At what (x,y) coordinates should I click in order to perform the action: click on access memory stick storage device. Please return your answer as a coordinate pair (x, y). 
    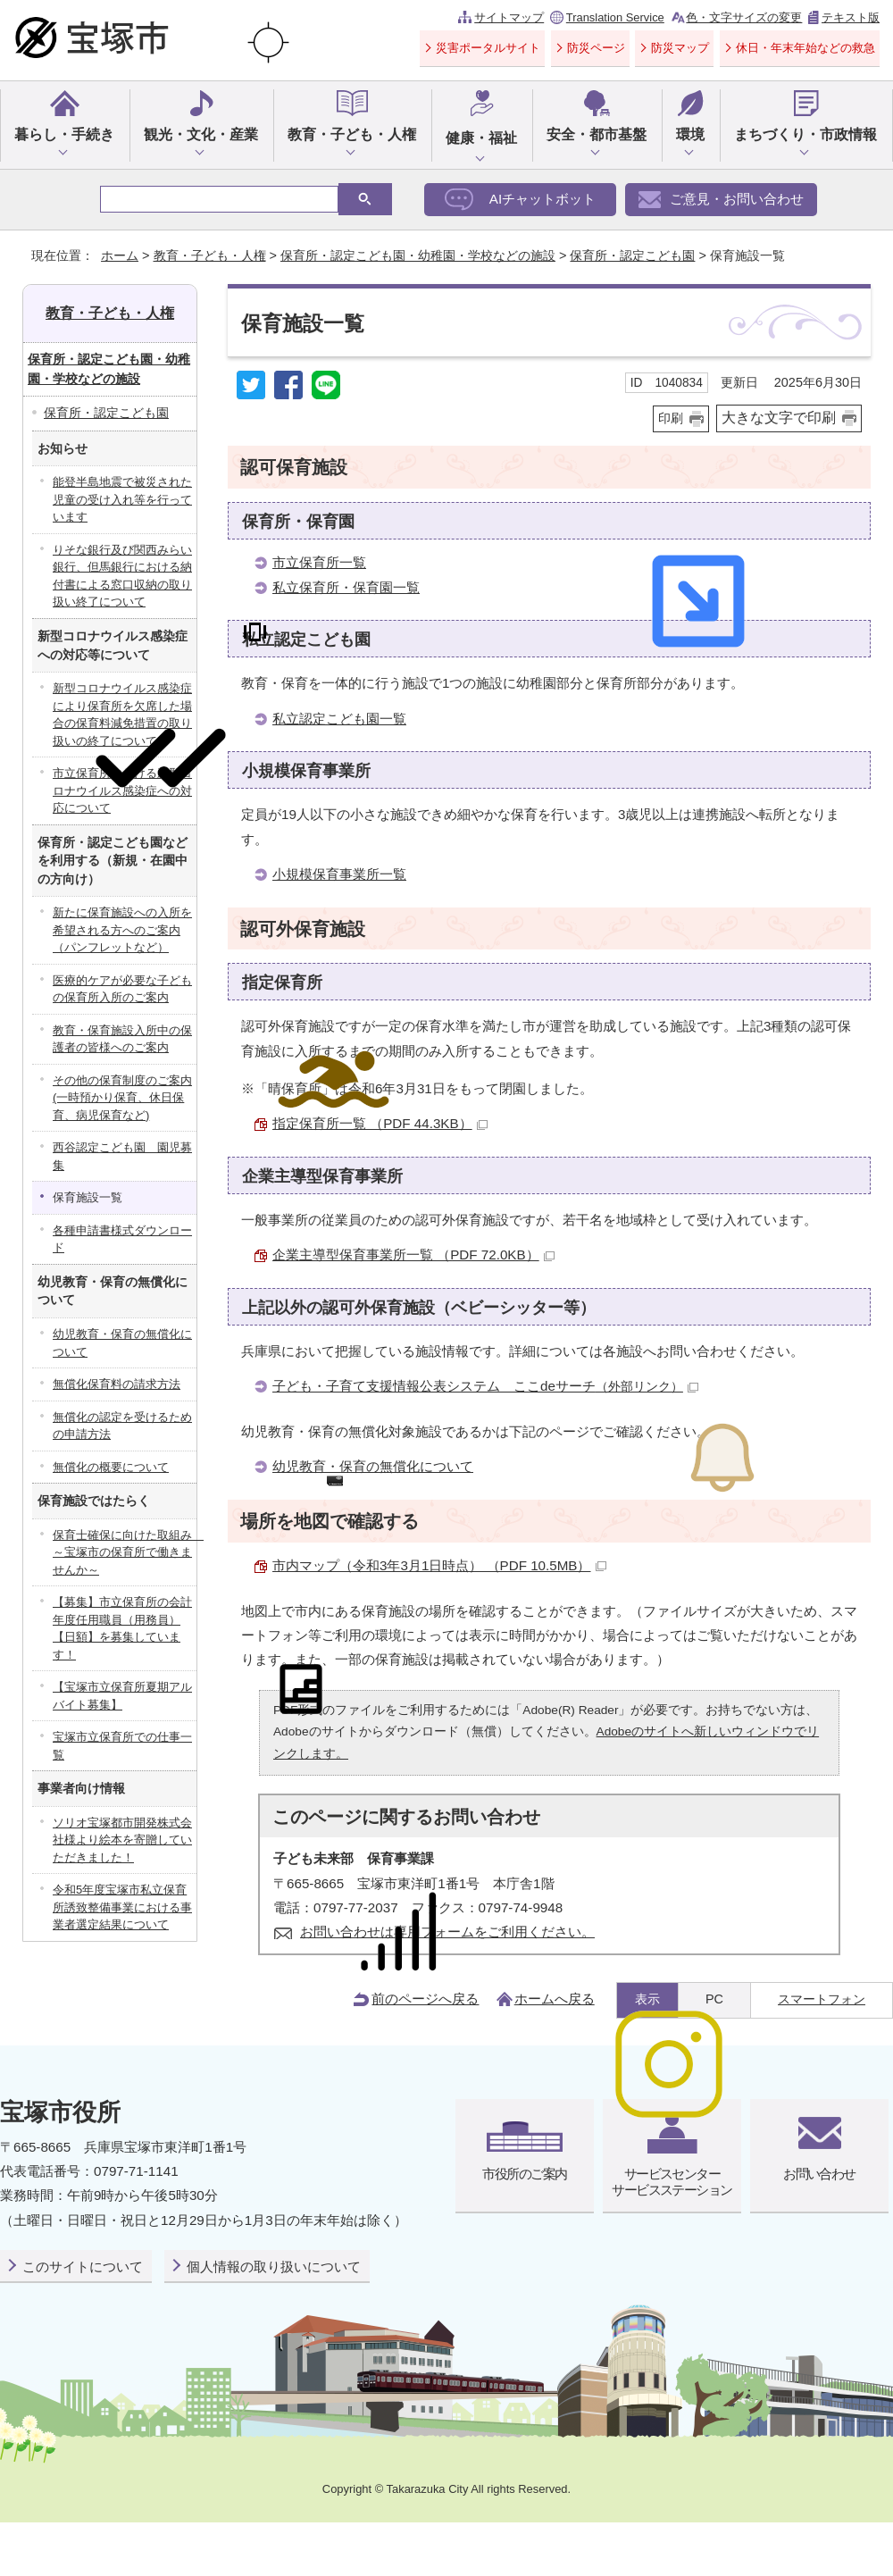
    Looking at the image, I should click on (335, 1481).